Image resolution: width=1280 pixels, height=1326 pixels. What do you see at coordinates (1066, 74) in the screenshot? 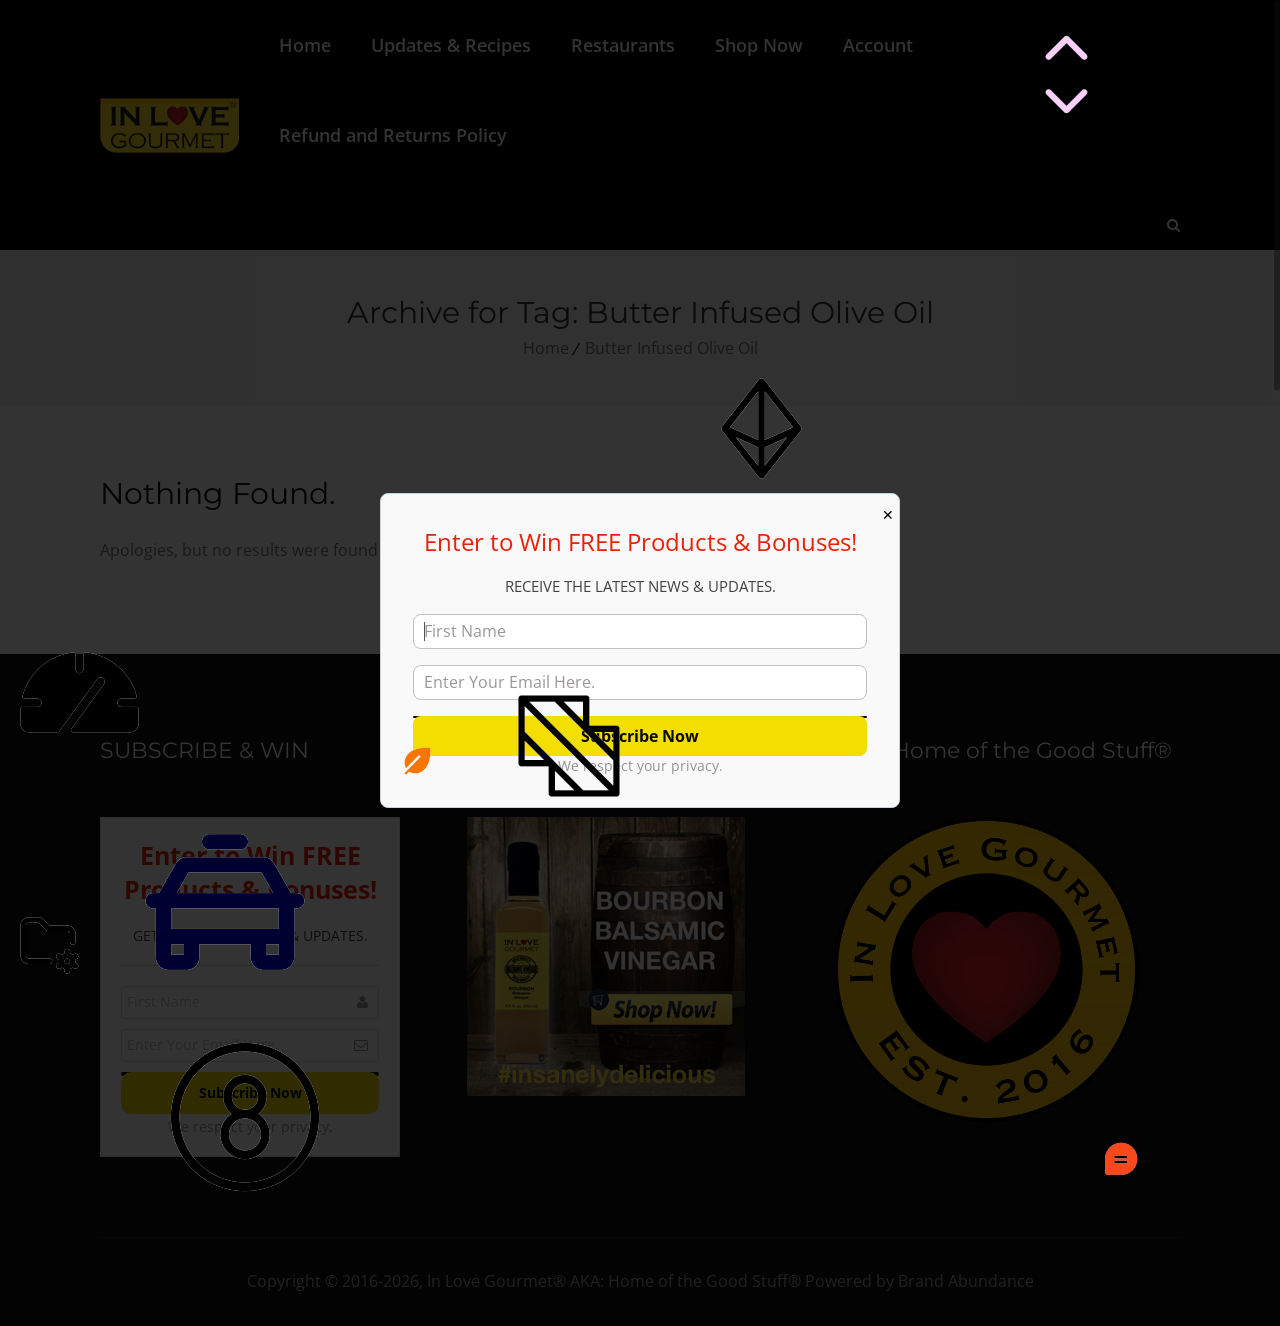
I see `expand or collapse a dropdown menu` at bounding box center [1066, 74].